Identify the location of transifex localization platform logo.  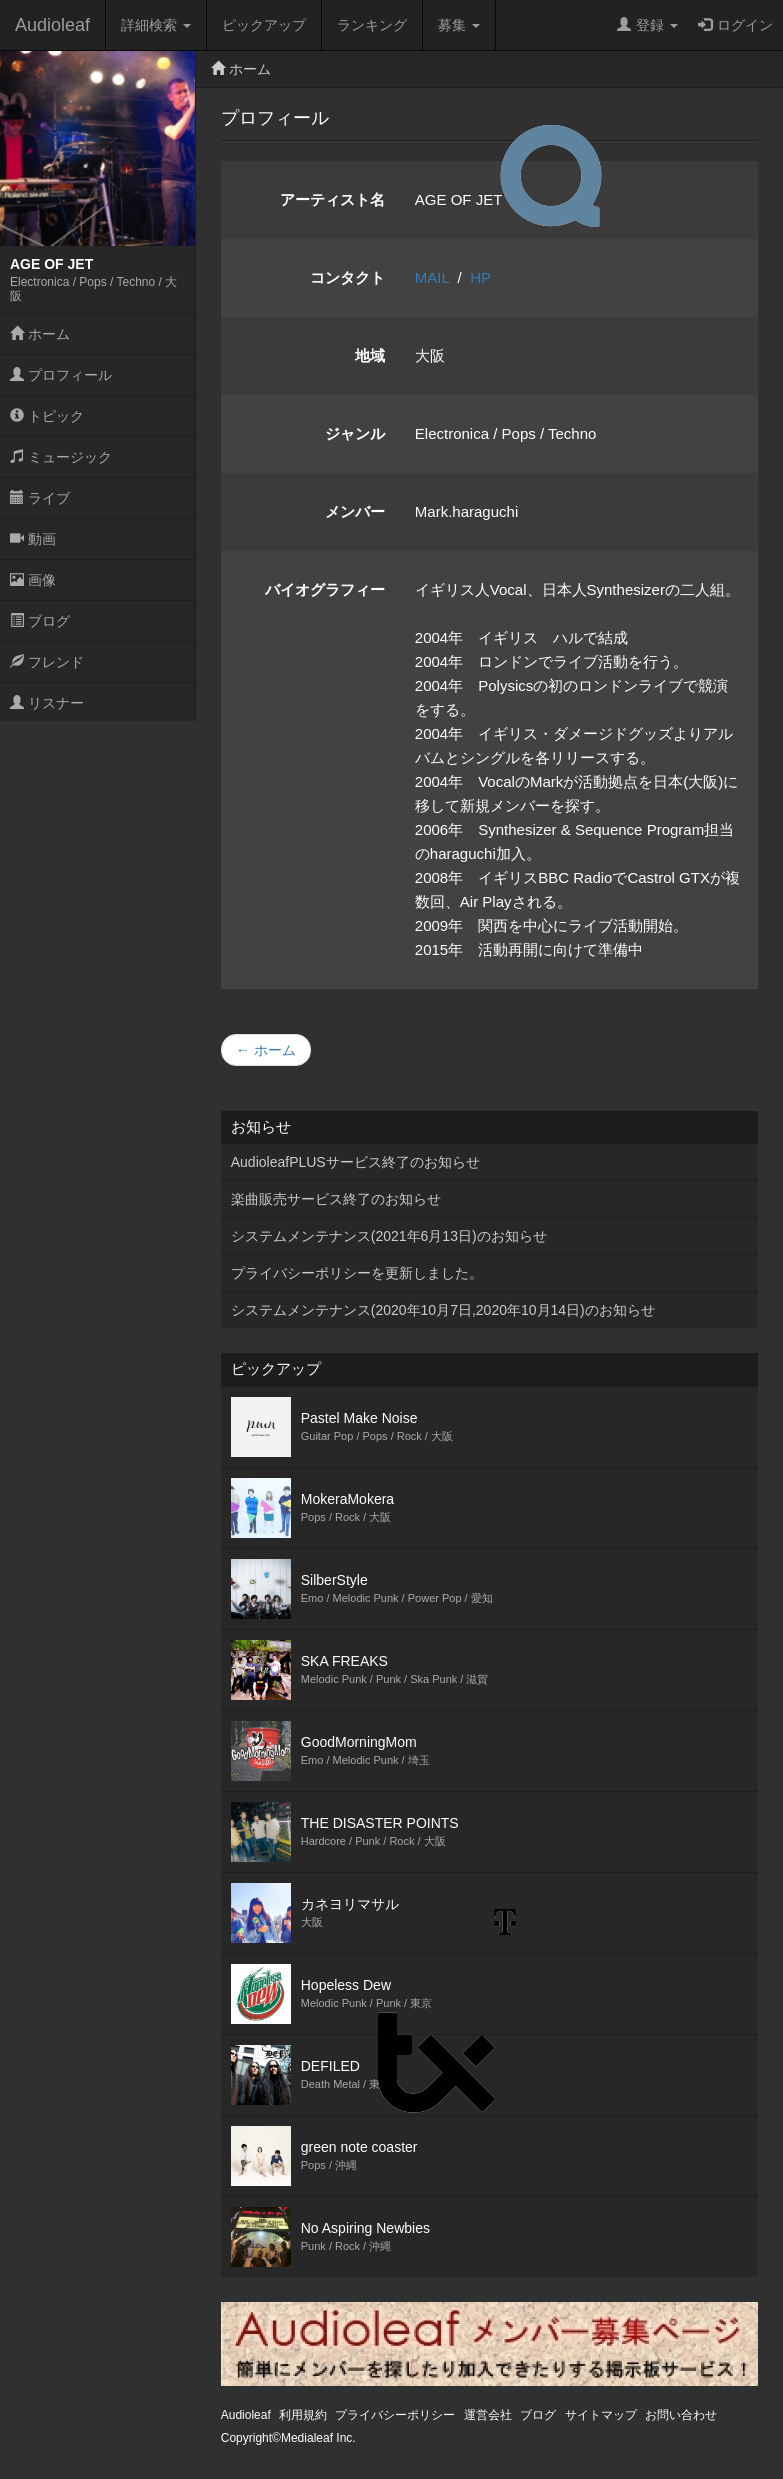
(436, 2062).